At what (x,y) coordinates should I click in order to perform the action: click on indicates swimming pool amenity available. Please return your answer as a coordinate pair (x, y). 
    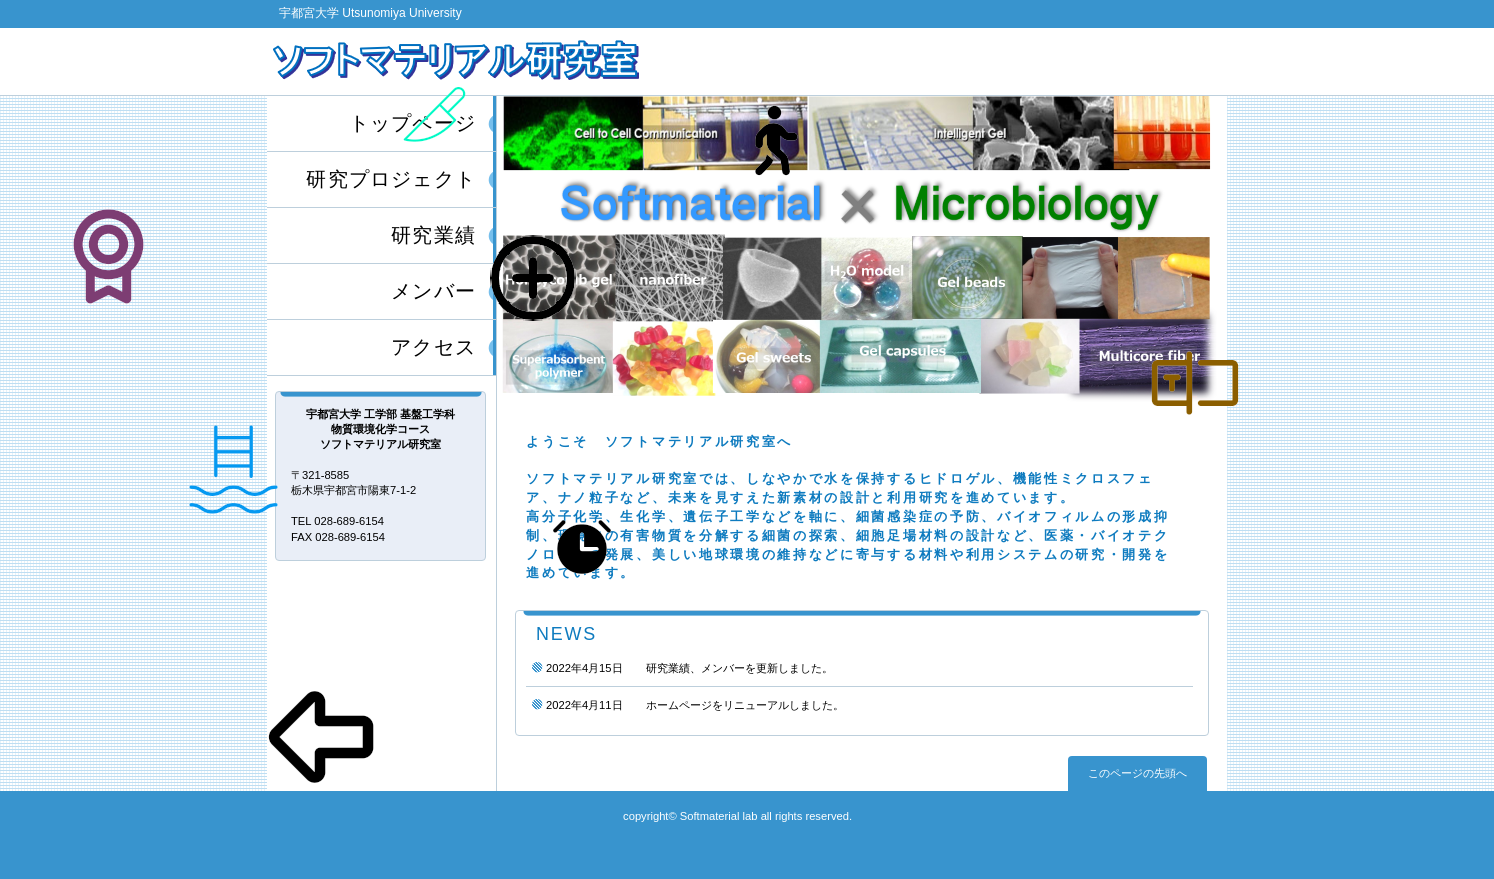
    Looking at the image, I should click on (233, 469).